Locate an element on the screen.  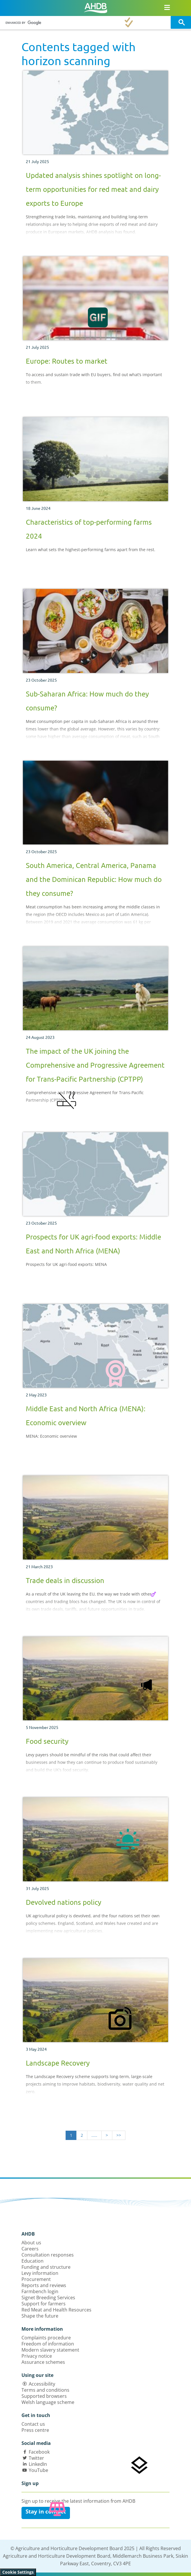
indicates message has been read is located at coordinates (129, 22).